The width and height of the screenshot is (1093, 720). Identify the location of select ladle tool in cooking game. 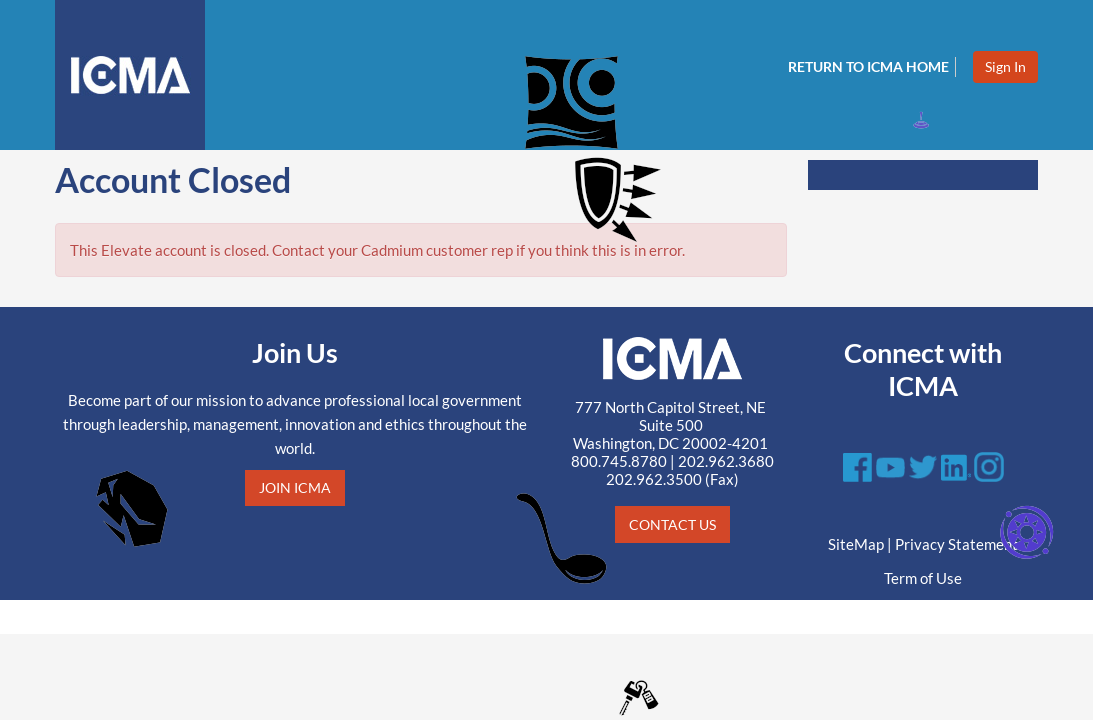
(561, 538).